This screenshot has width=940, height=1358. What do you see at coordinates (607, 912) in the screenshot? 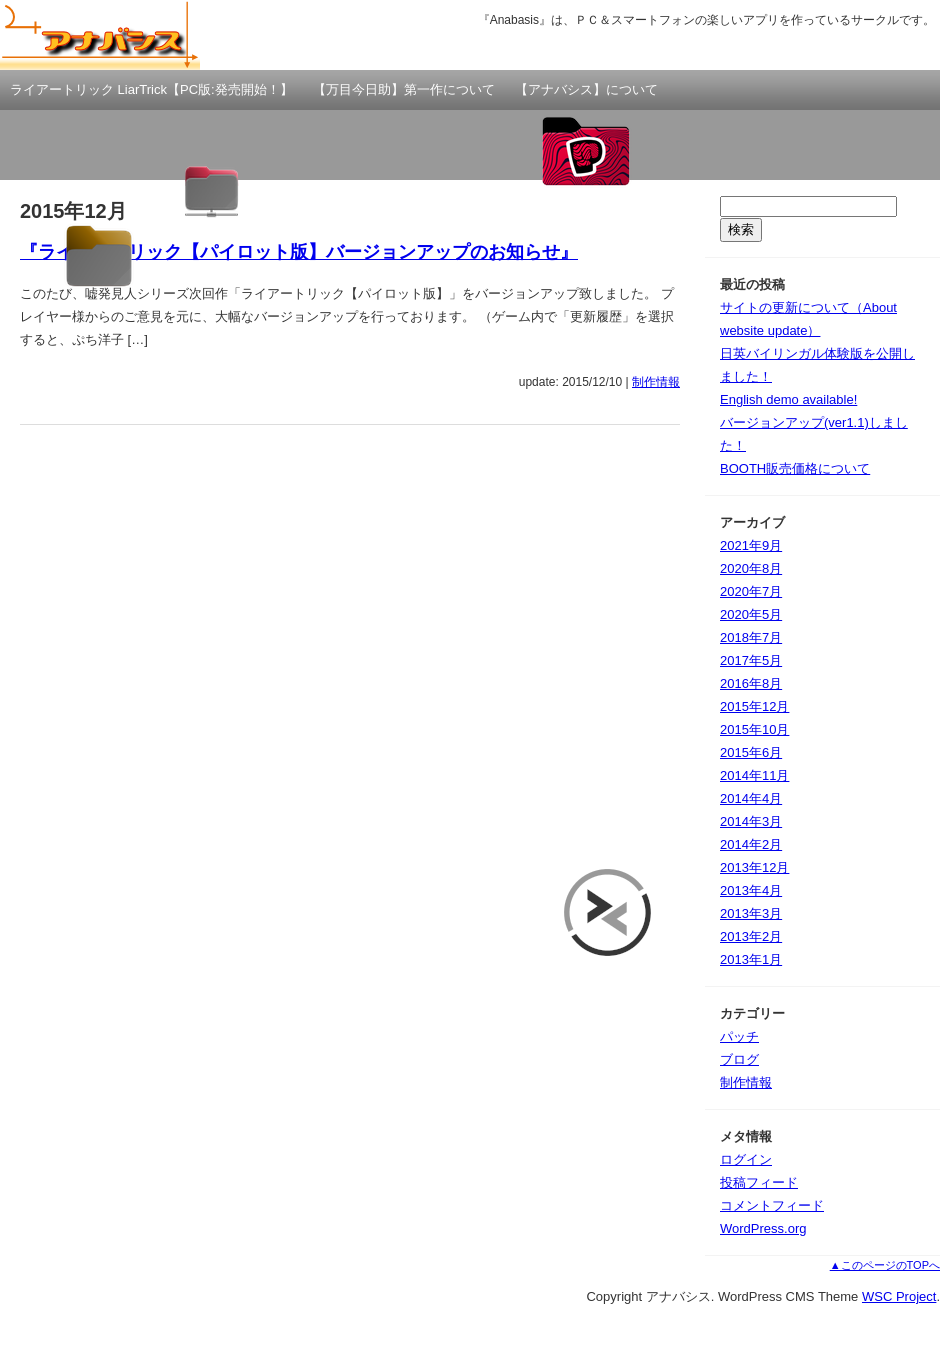
I see `open remmina remote desktop client` at bounding box center [607, 912].